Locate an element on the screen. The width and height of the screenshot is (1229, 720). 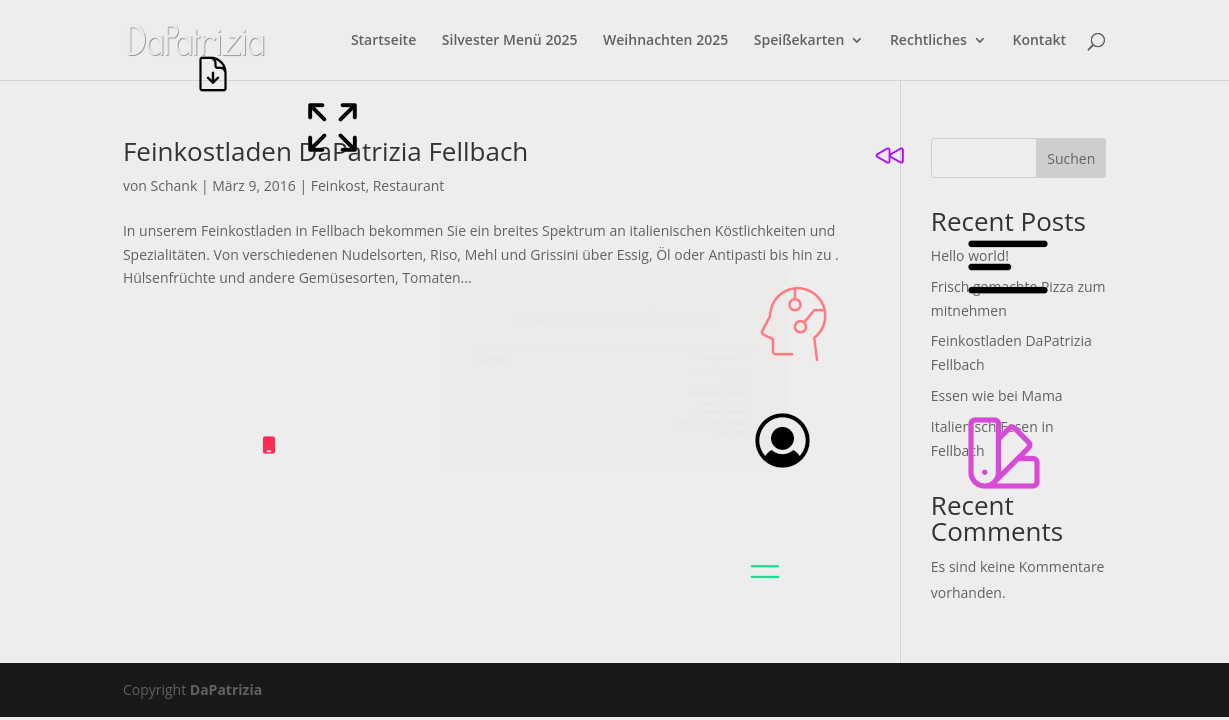
download a document or file is located at coordinates (213, 74).